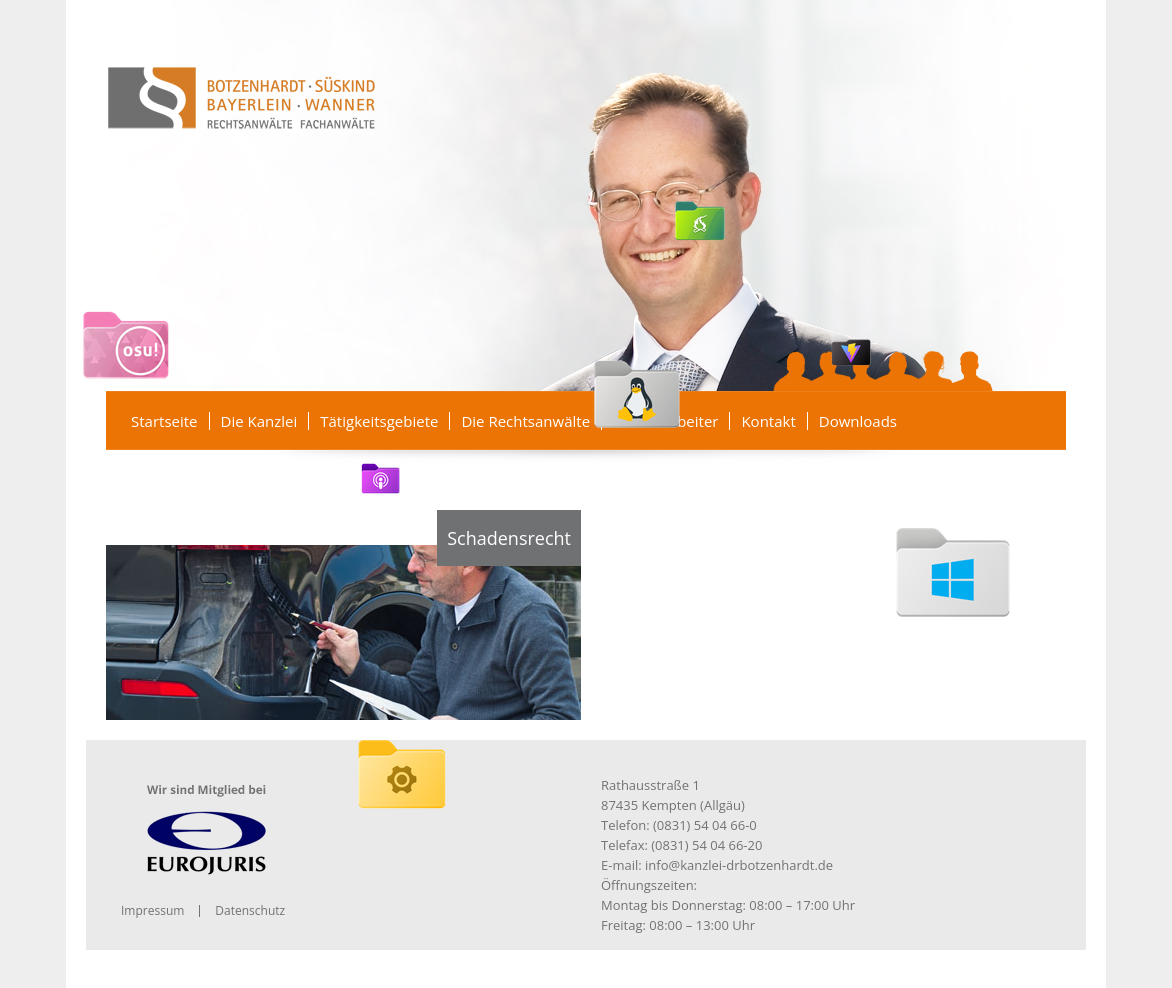 This screenshot has width=1172, height=988. Describe the element at coordinates (952, 575) in the screenshot. I see `open windows 8 system folder` at that location.